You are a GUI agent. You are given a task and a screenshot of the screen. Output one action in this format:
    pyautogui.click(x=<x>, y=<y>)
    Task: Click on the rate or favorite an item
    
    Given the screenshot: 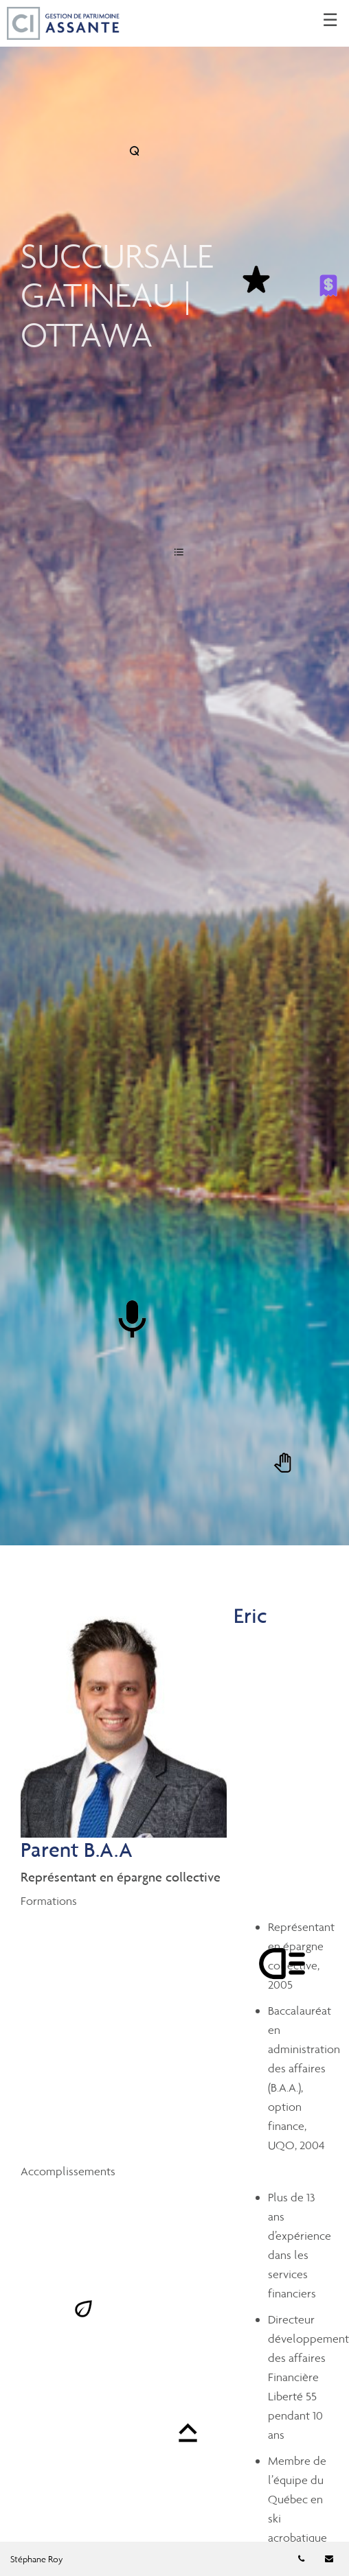 What is the action you would take?
    pyautogui.click(x=256, y=279)
    